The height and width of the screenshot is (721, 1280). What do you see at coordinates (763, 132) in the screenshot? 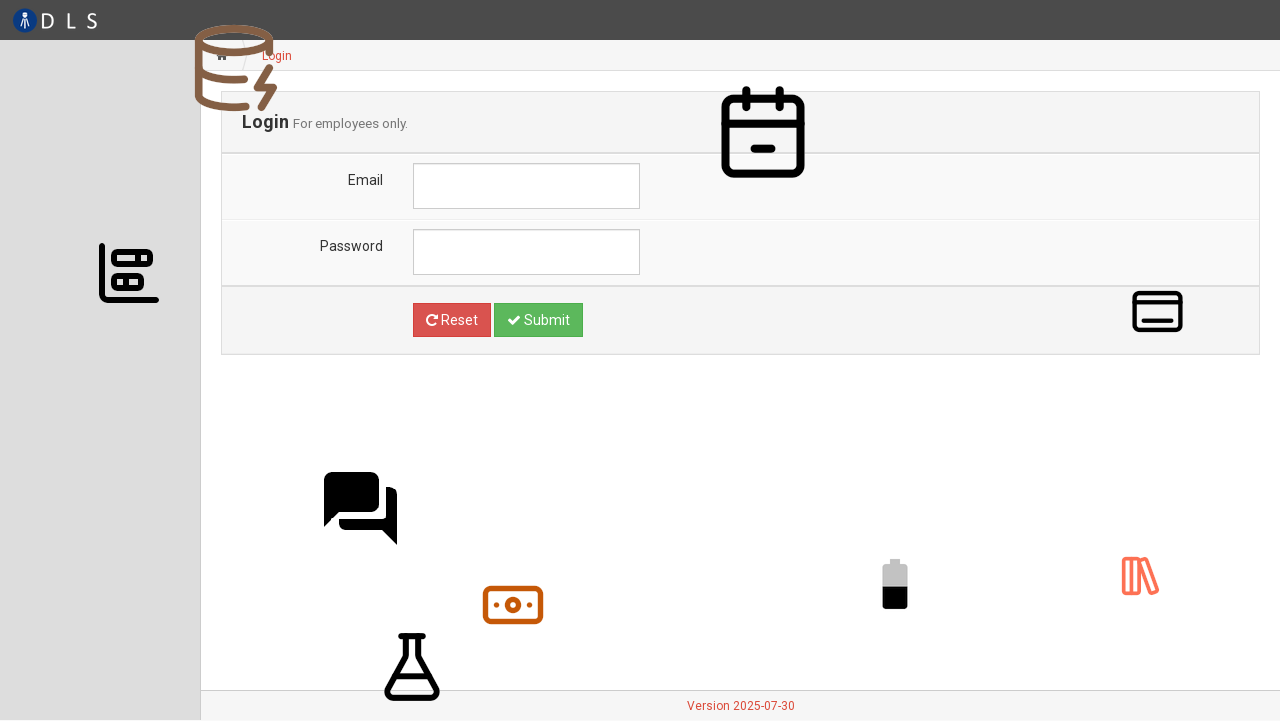
I see `remove an event from your calendar` at bounding box center [763, 132].